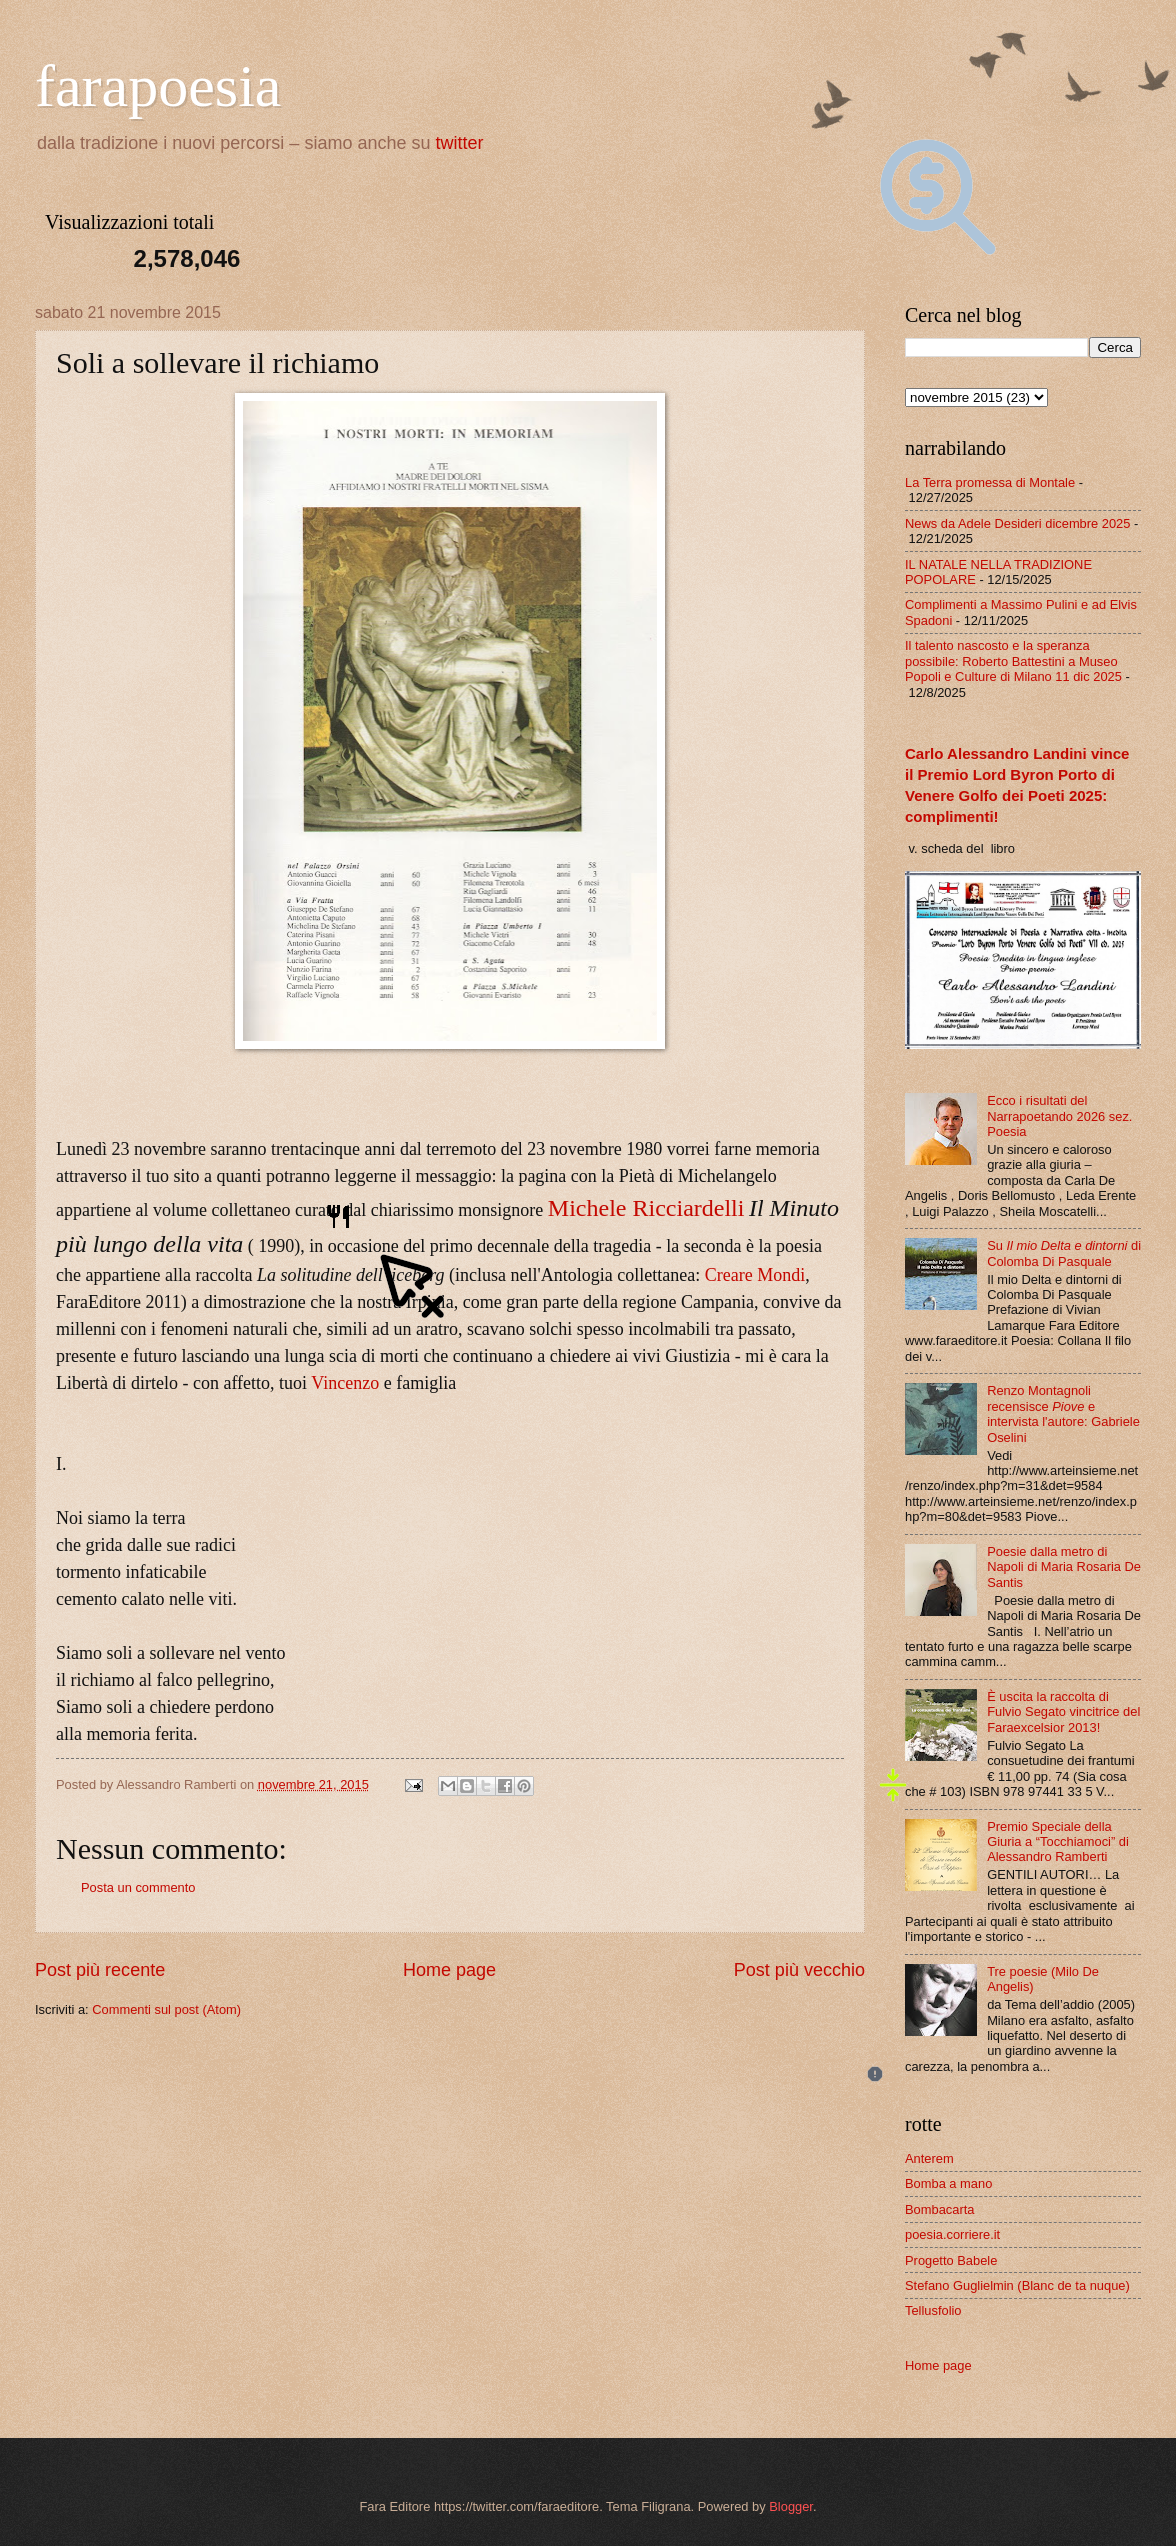  What do you see at coordinates (409, 1283) in the screenshot?
I see `disable cursor or pointer functionality` at bounding box center [409, 1283].